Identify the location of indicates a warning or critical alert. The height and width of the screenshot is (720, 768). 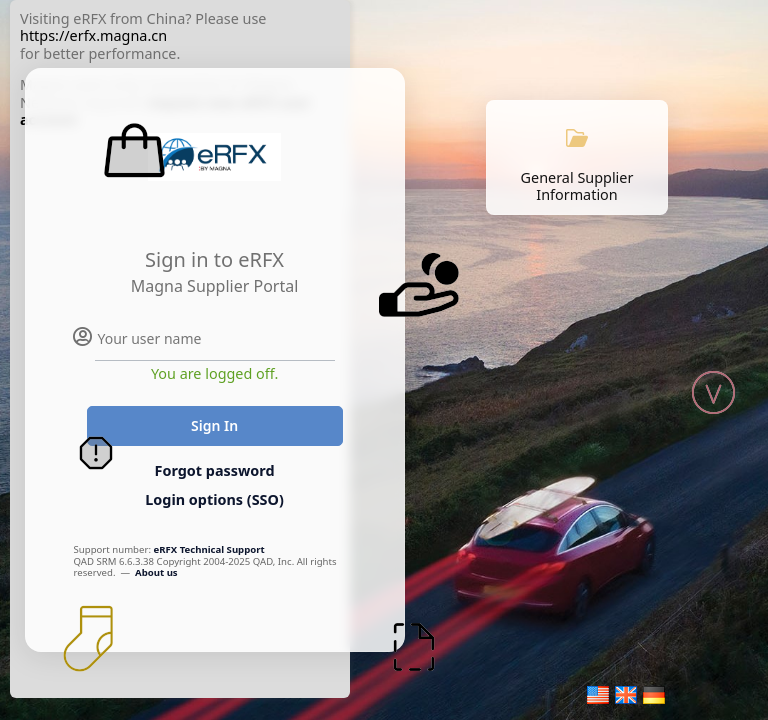
(96, 453).